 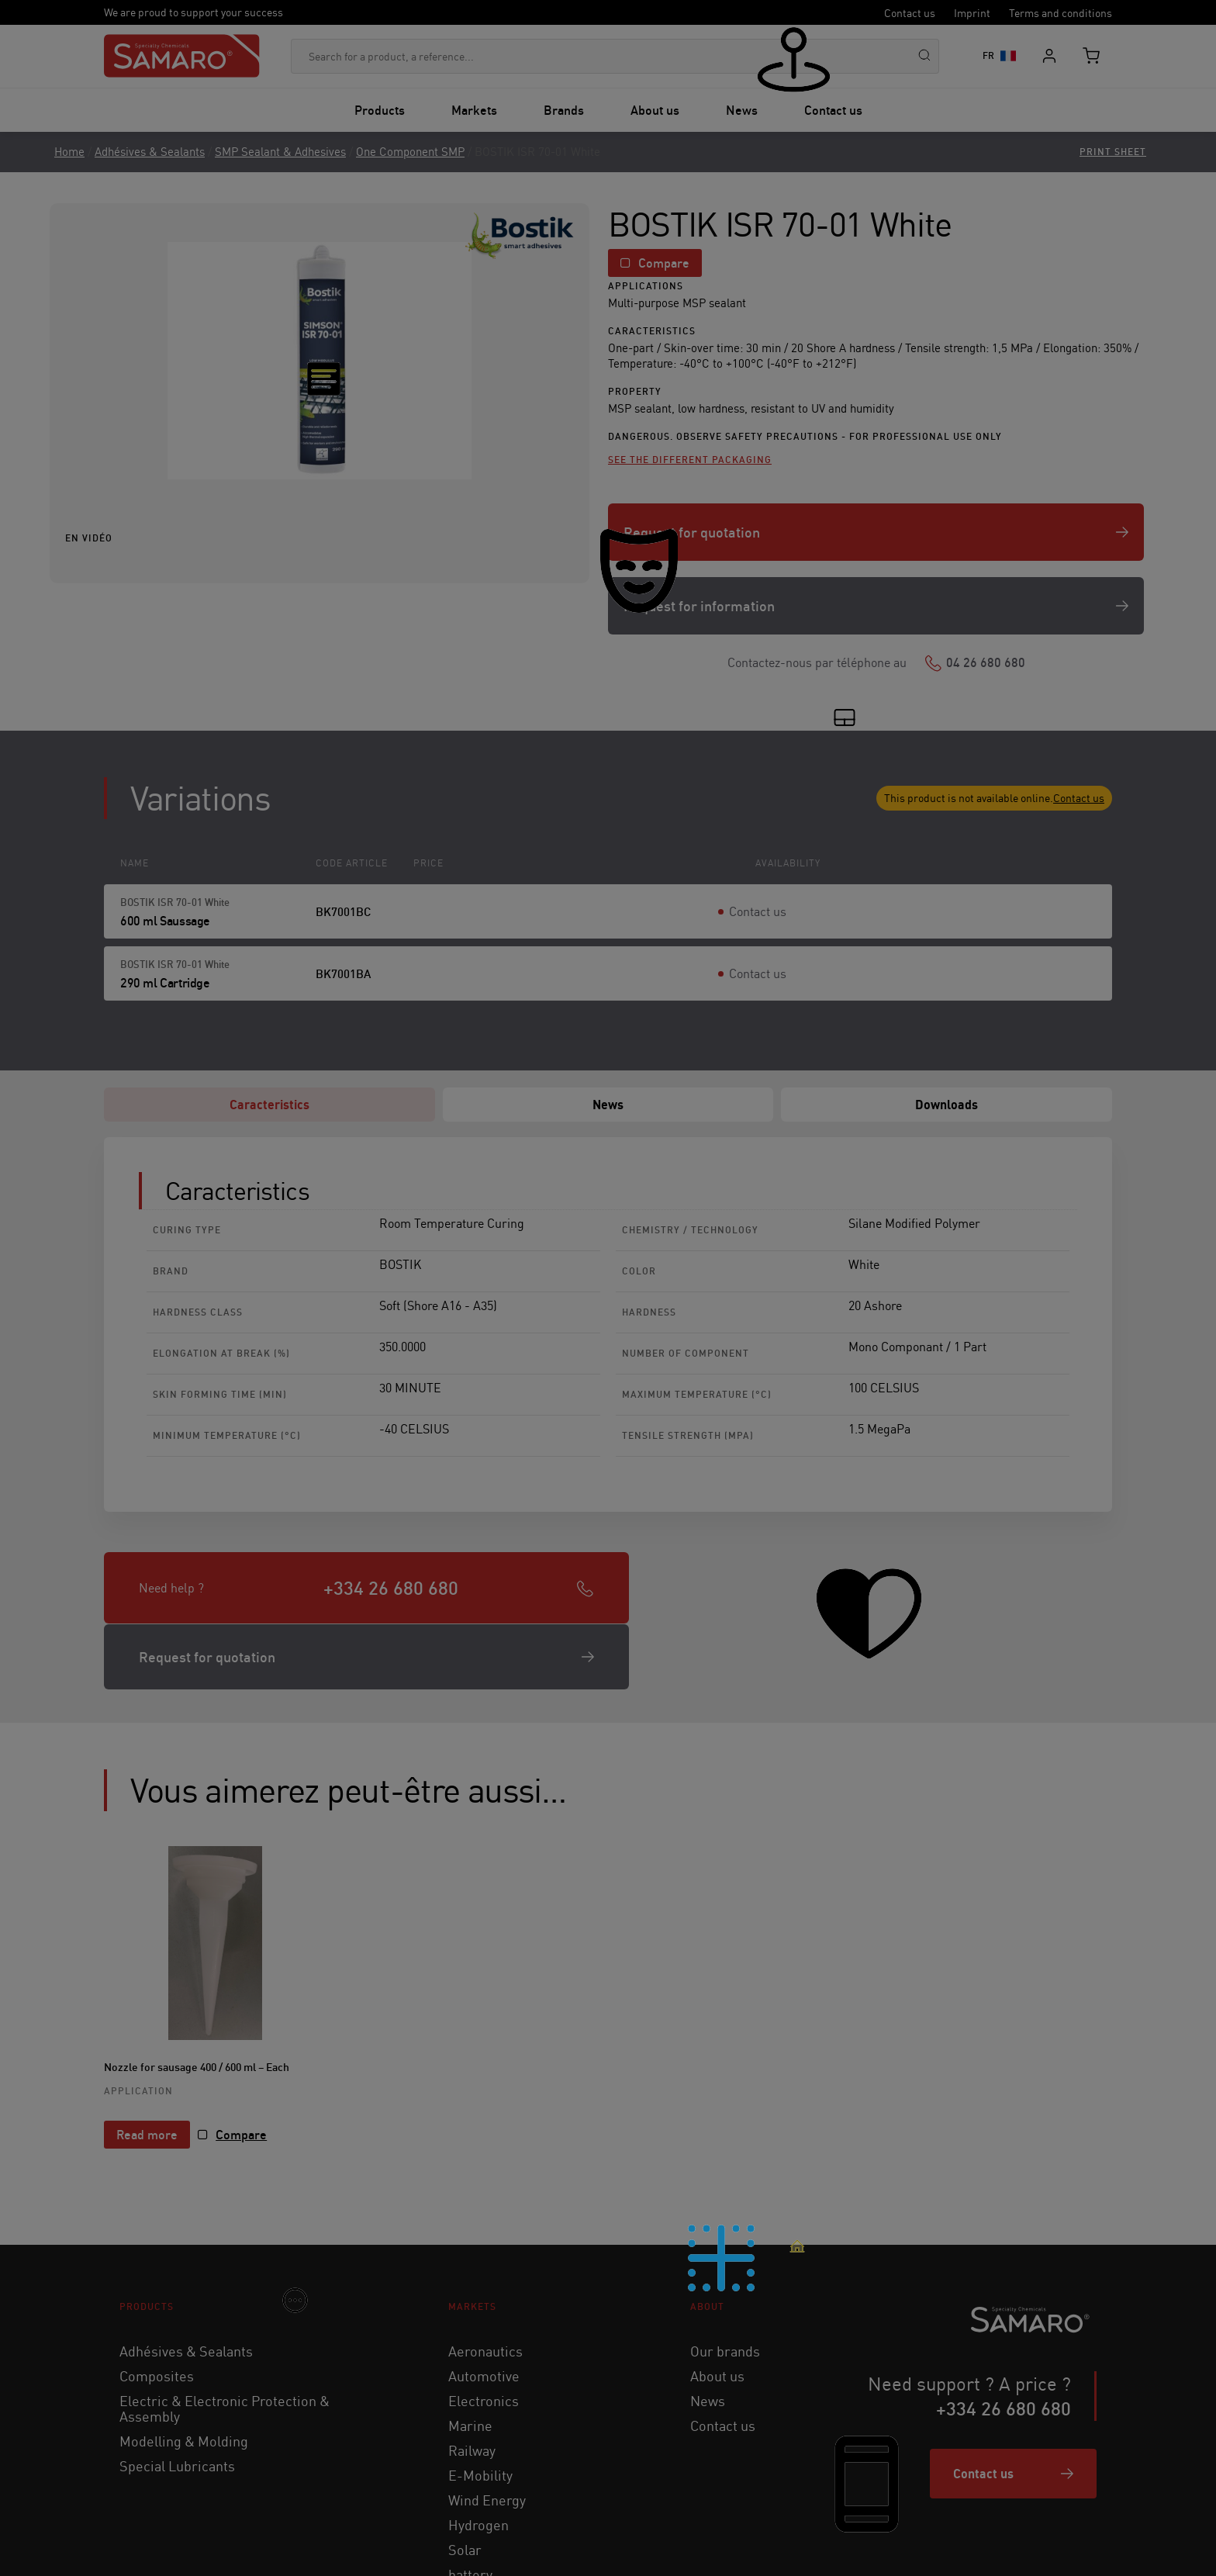 What do you see at coordinates (866, 2484) in the screenshot?
I see `switch to mobile view` at bounding box center [866, 2484].